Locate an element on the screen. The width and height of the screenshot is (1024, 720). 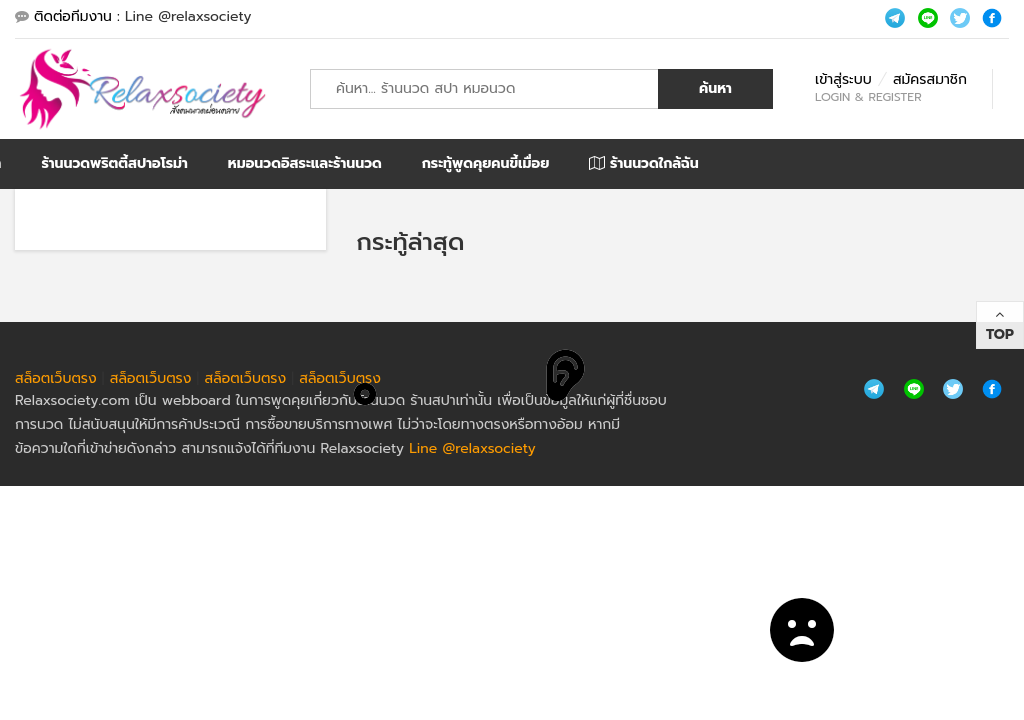
adjust audio or hearing accessibility settings is located at coordinates (565, 375).